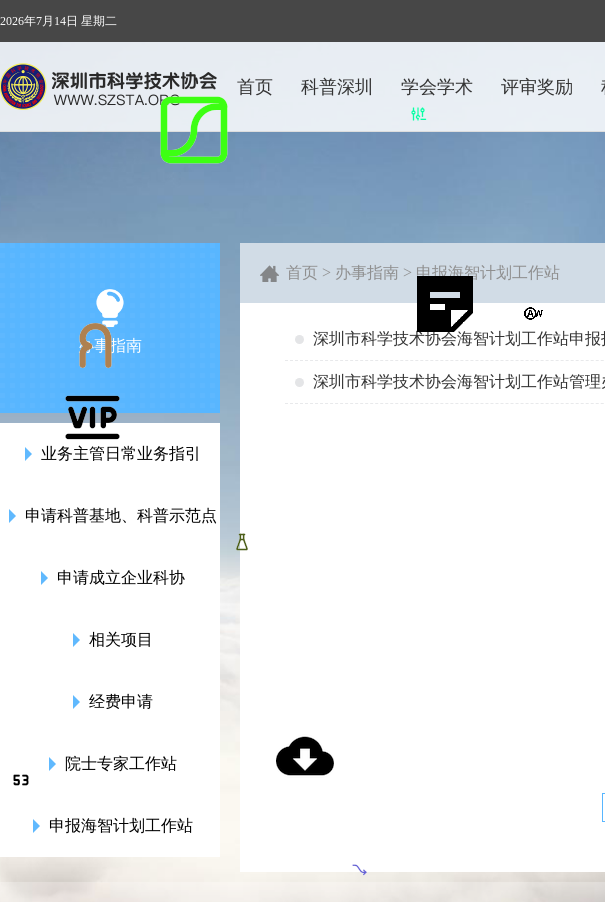  What do you see at coordinates (305, 756) in the screenshot?
I see `download file from cloud storage` at bounding box center [305, 756].